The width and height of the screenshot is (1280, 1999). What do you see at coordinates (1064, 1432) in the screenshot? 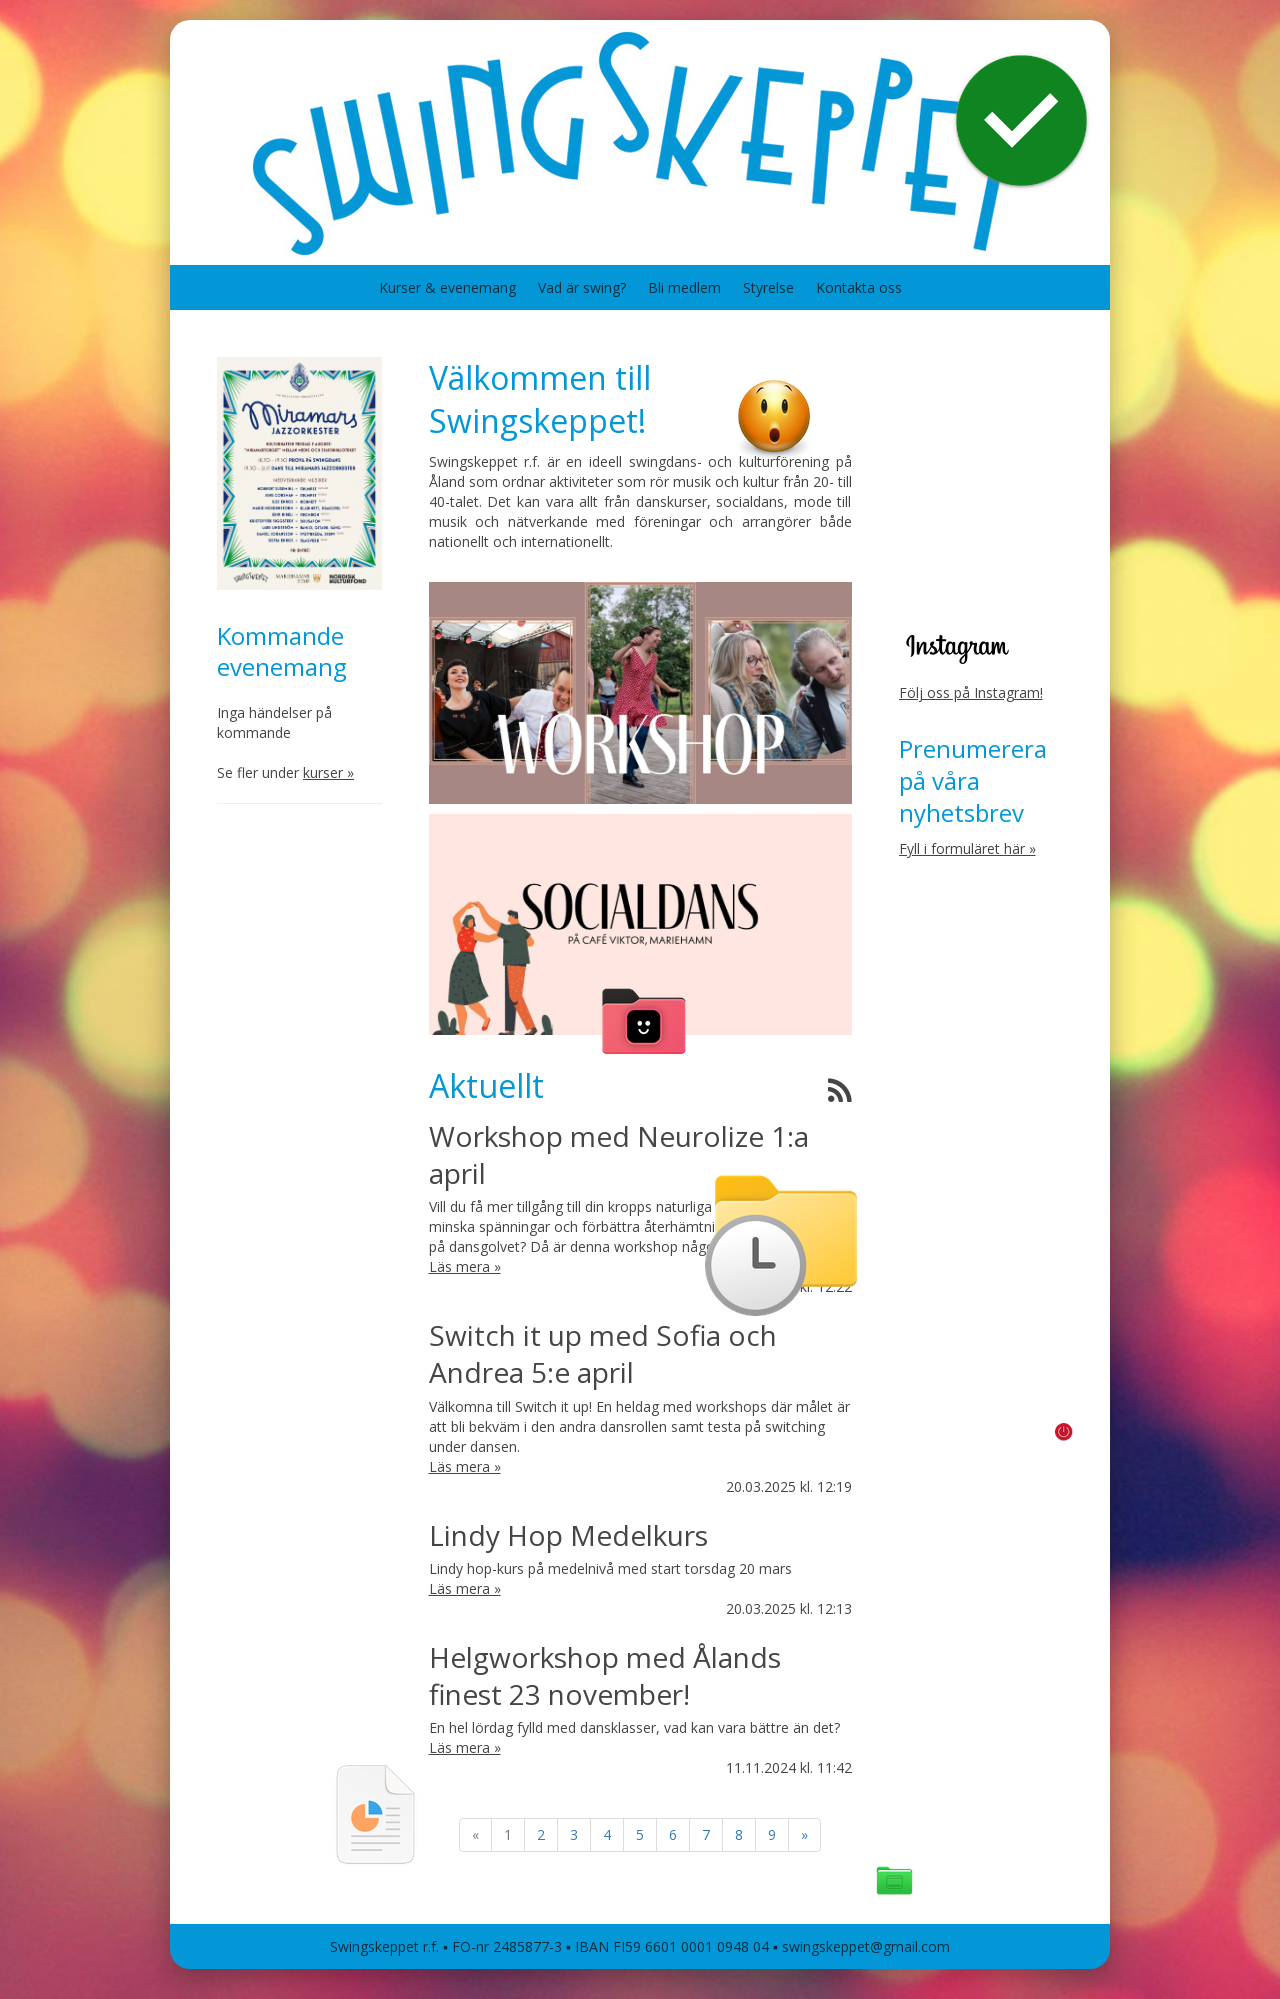
I see `shut down the system` at bounding box center [1064, 1432].